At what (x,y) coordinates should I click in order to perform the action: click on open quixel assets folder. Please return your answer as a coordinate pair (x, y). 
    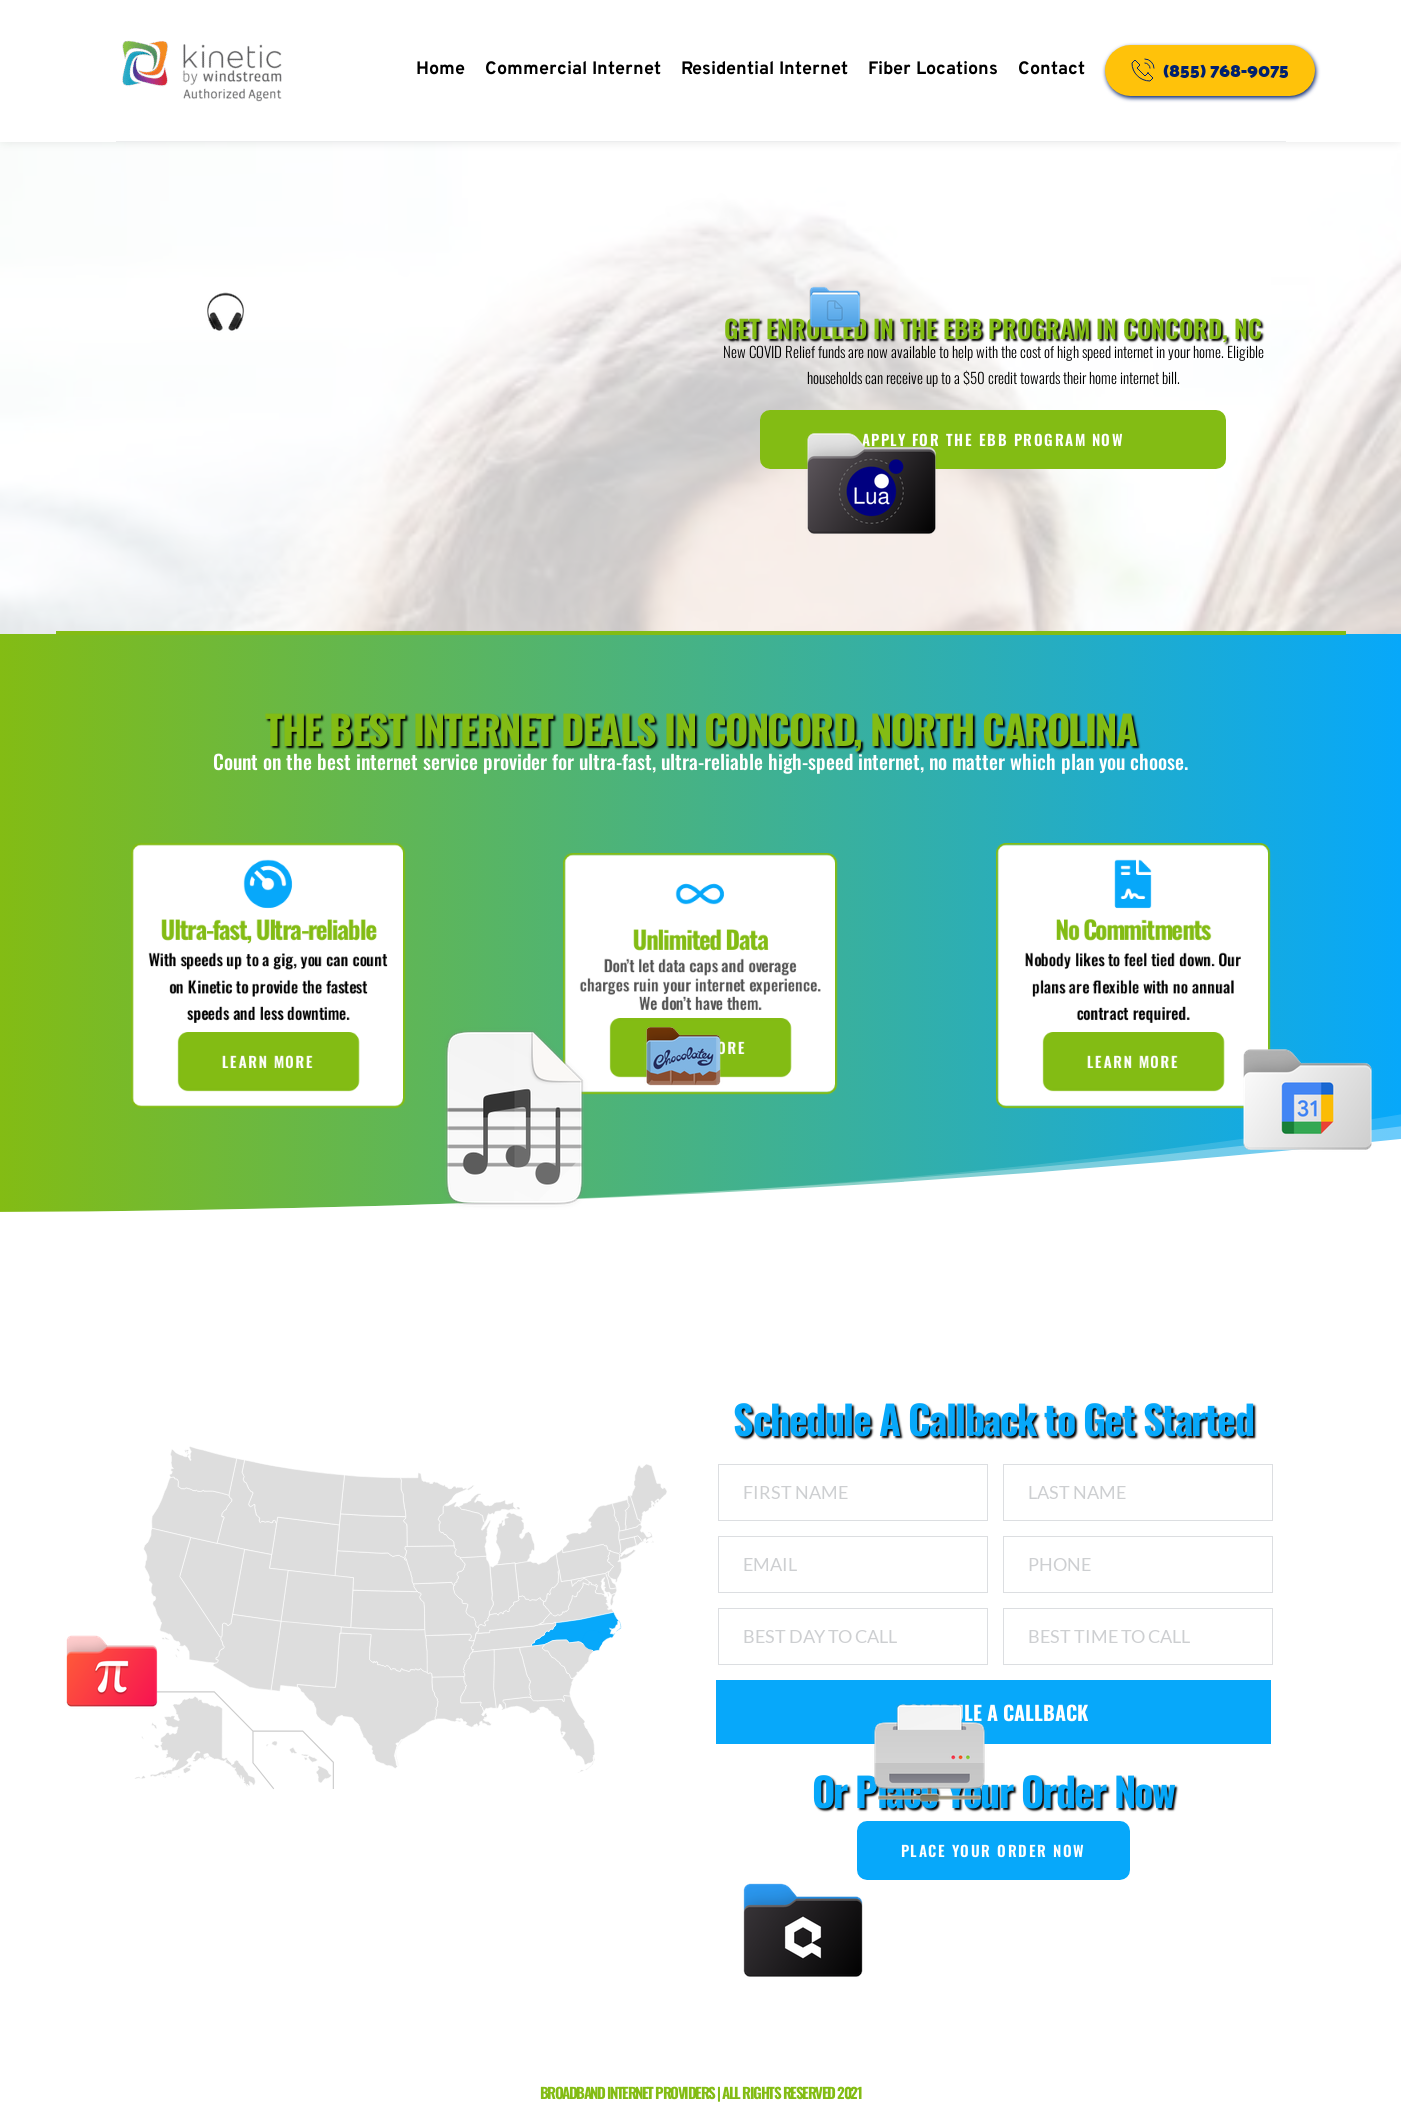
    Looking at the image, I should click on (802, 1933).